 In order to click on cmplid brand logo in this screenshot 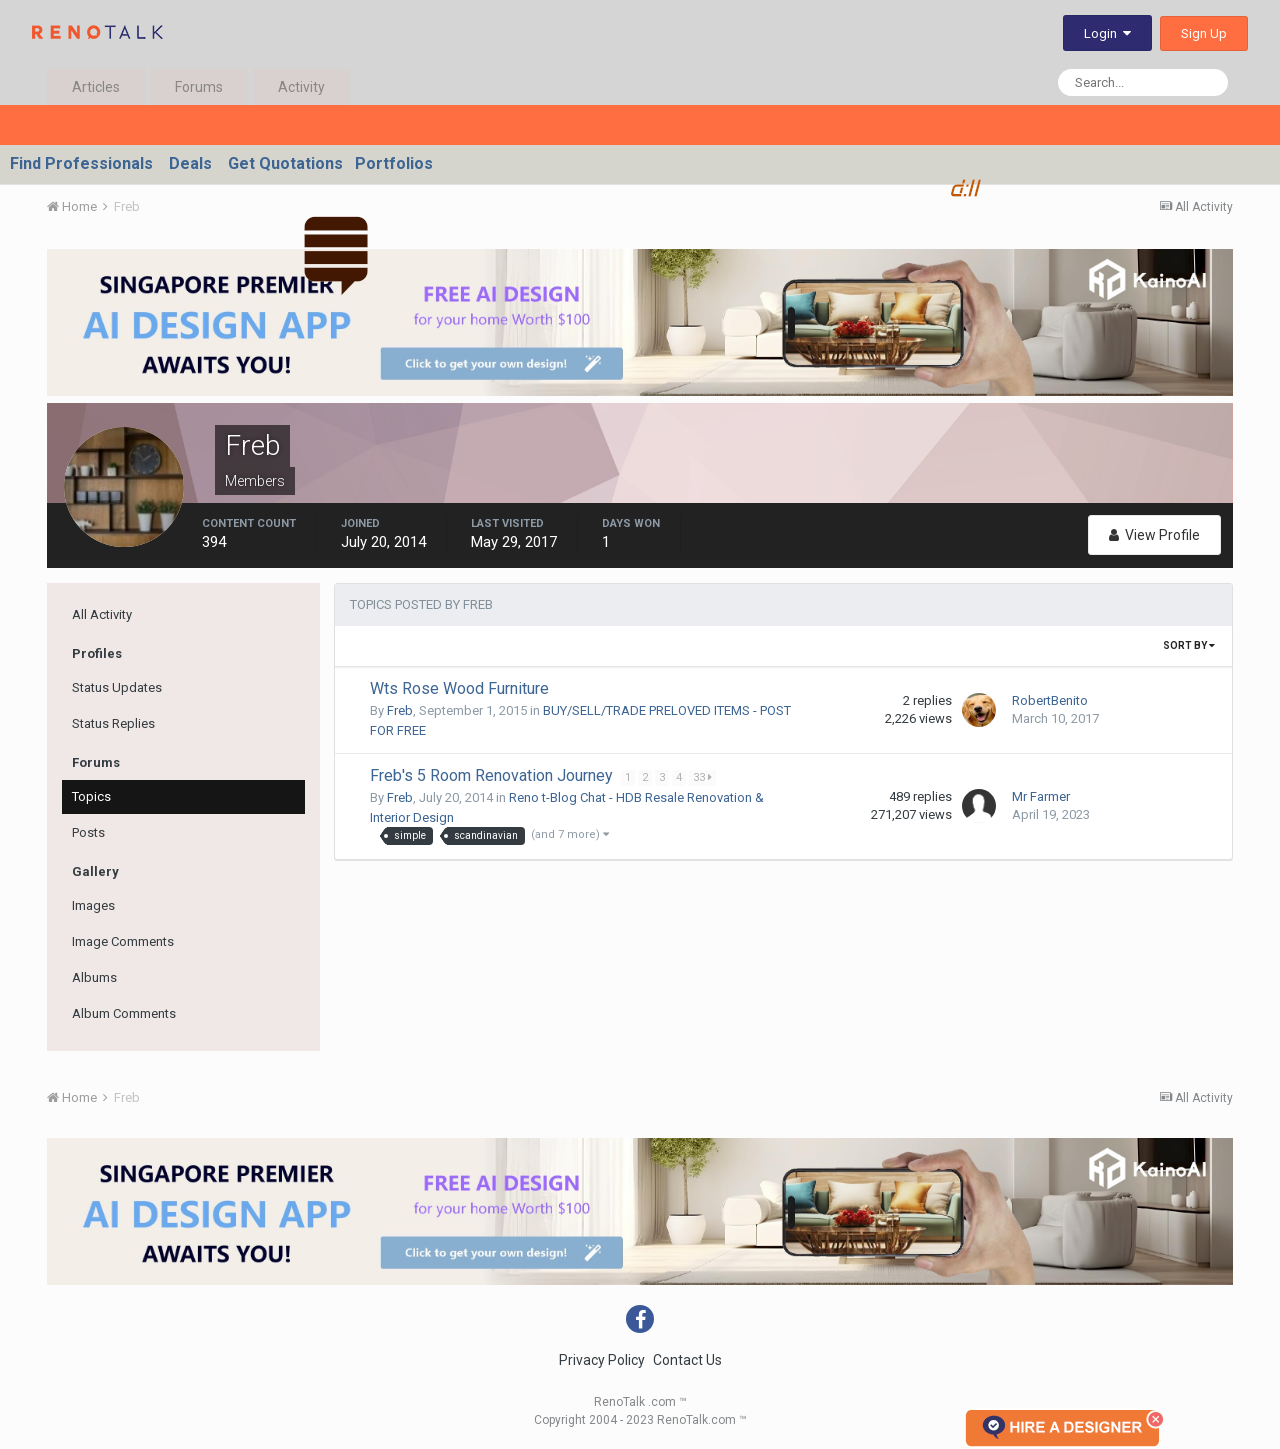, I will do `click(966, 188)`.